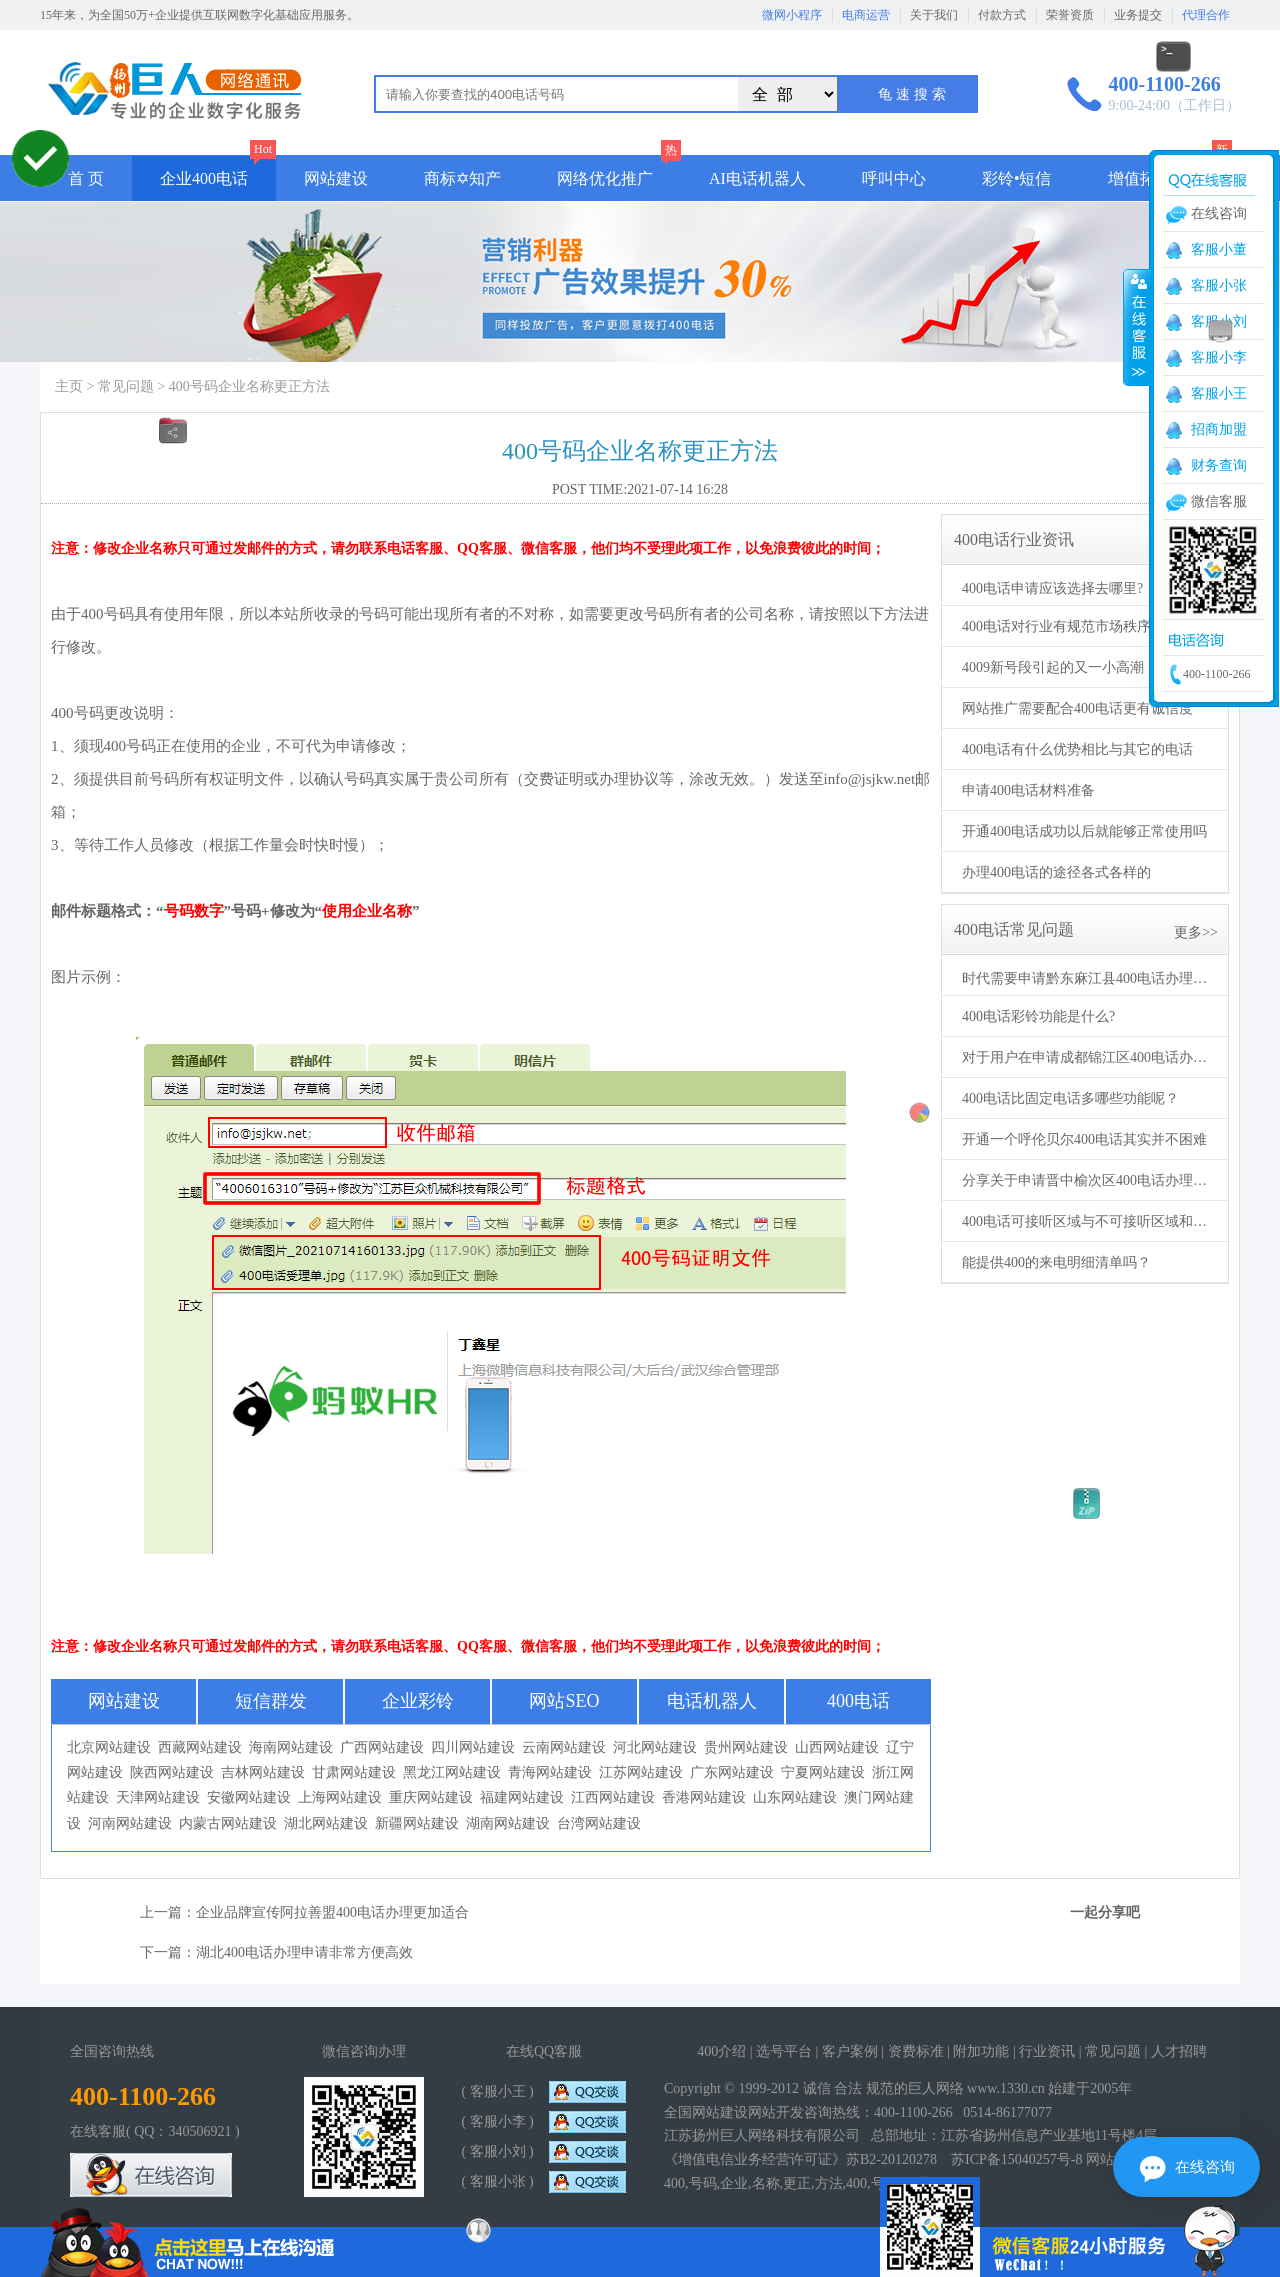 This screenshot has height=2277, width=1280. Describe the element at coordinates (1086, 1503) in the screenshot. I see `a compressed zip file` at that location.